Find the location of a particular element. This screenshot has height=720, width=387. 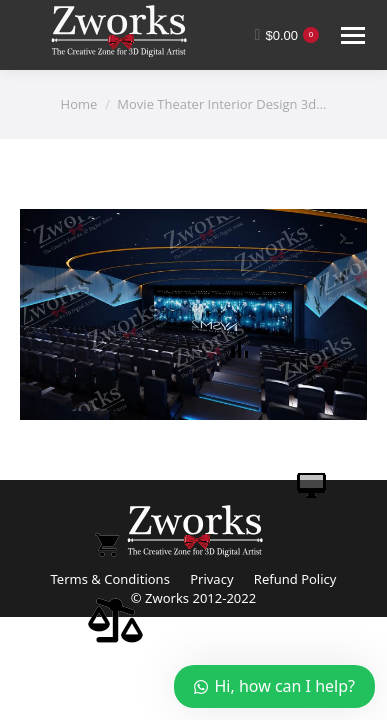

view analytics or statistics is located at coordinates (239, 349).